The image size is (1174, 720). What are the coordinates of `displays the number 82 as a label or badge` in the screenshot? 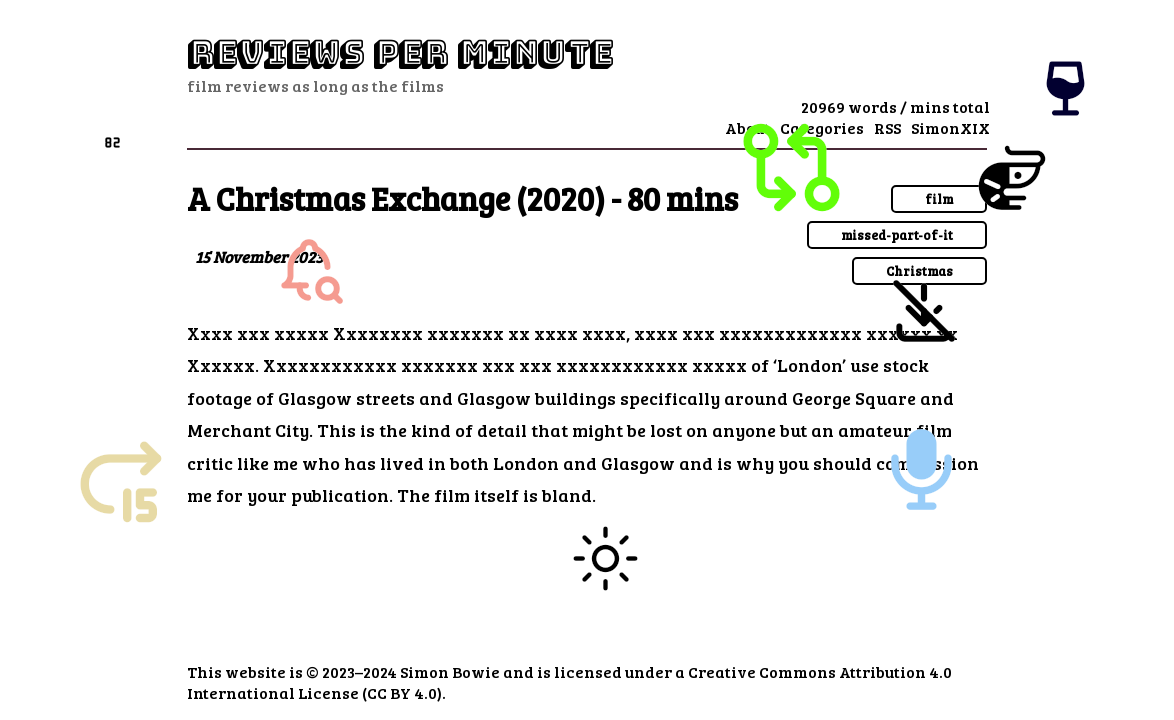 It's located at (112, 142).